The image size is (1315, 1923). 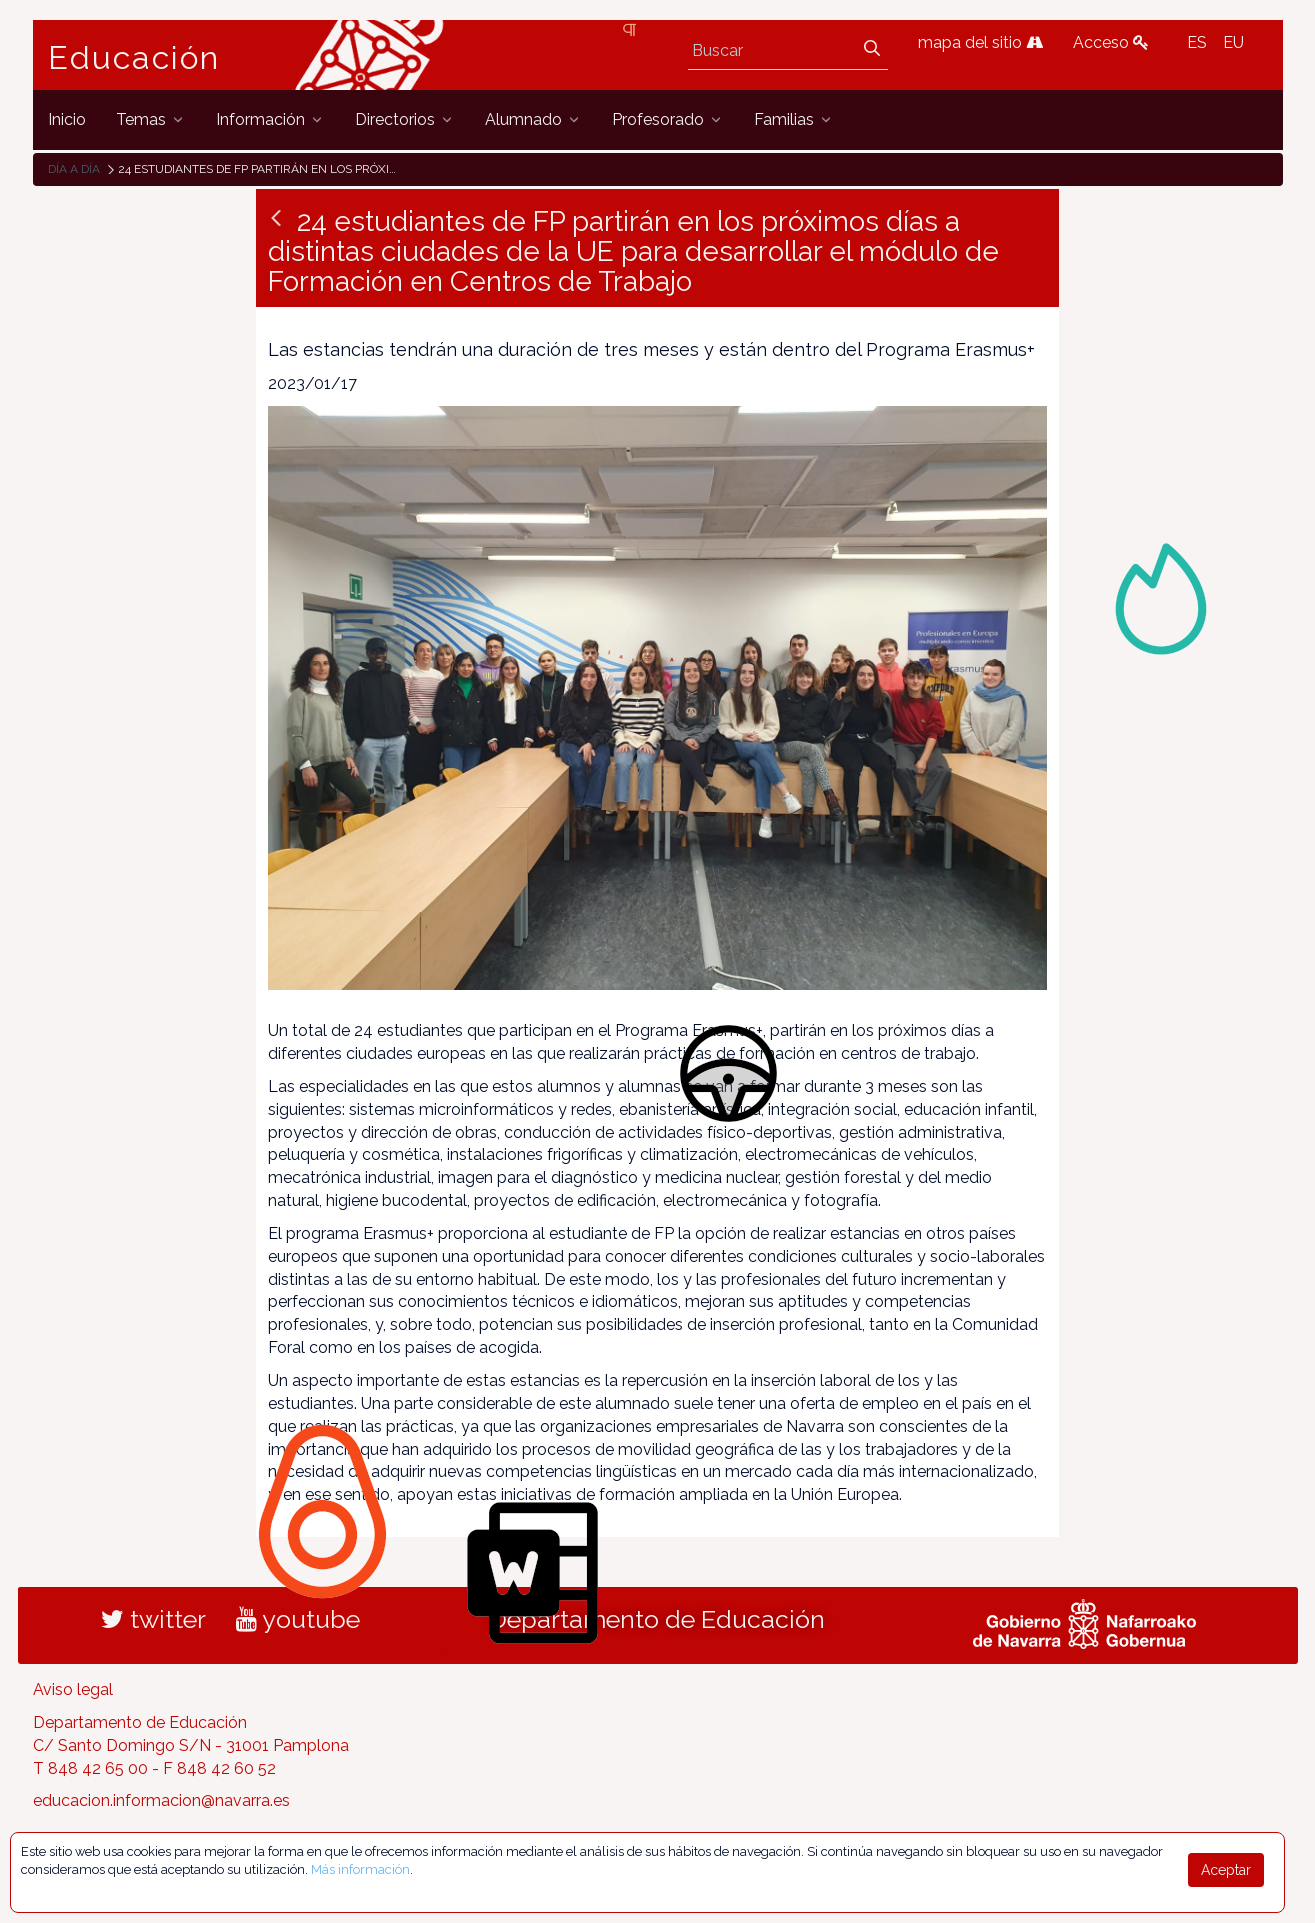 I want to click on indicates healthy or vegetarian food options, so click(x=322, y=1511).